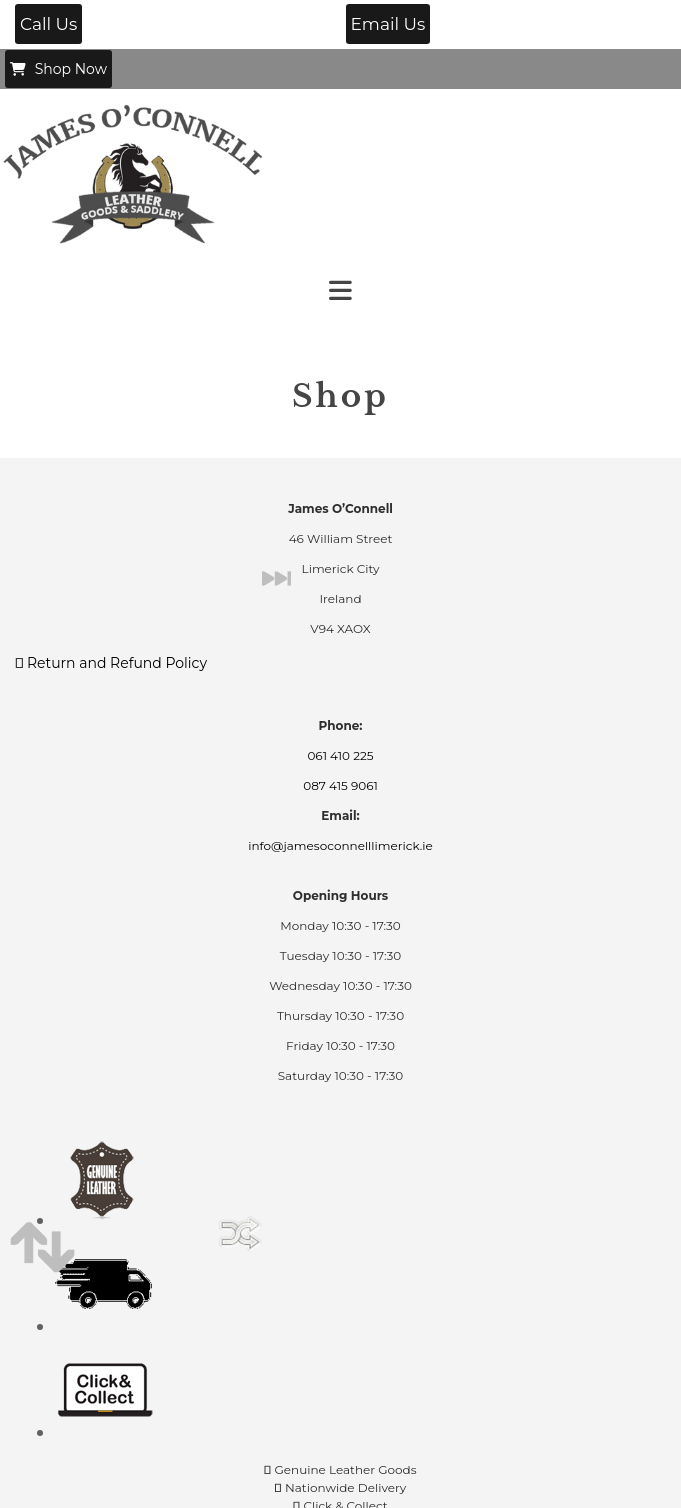 The height and width of the screenshot is (1508, 681). I want to click on sync or refresh email inbox, so click(42, 1249).